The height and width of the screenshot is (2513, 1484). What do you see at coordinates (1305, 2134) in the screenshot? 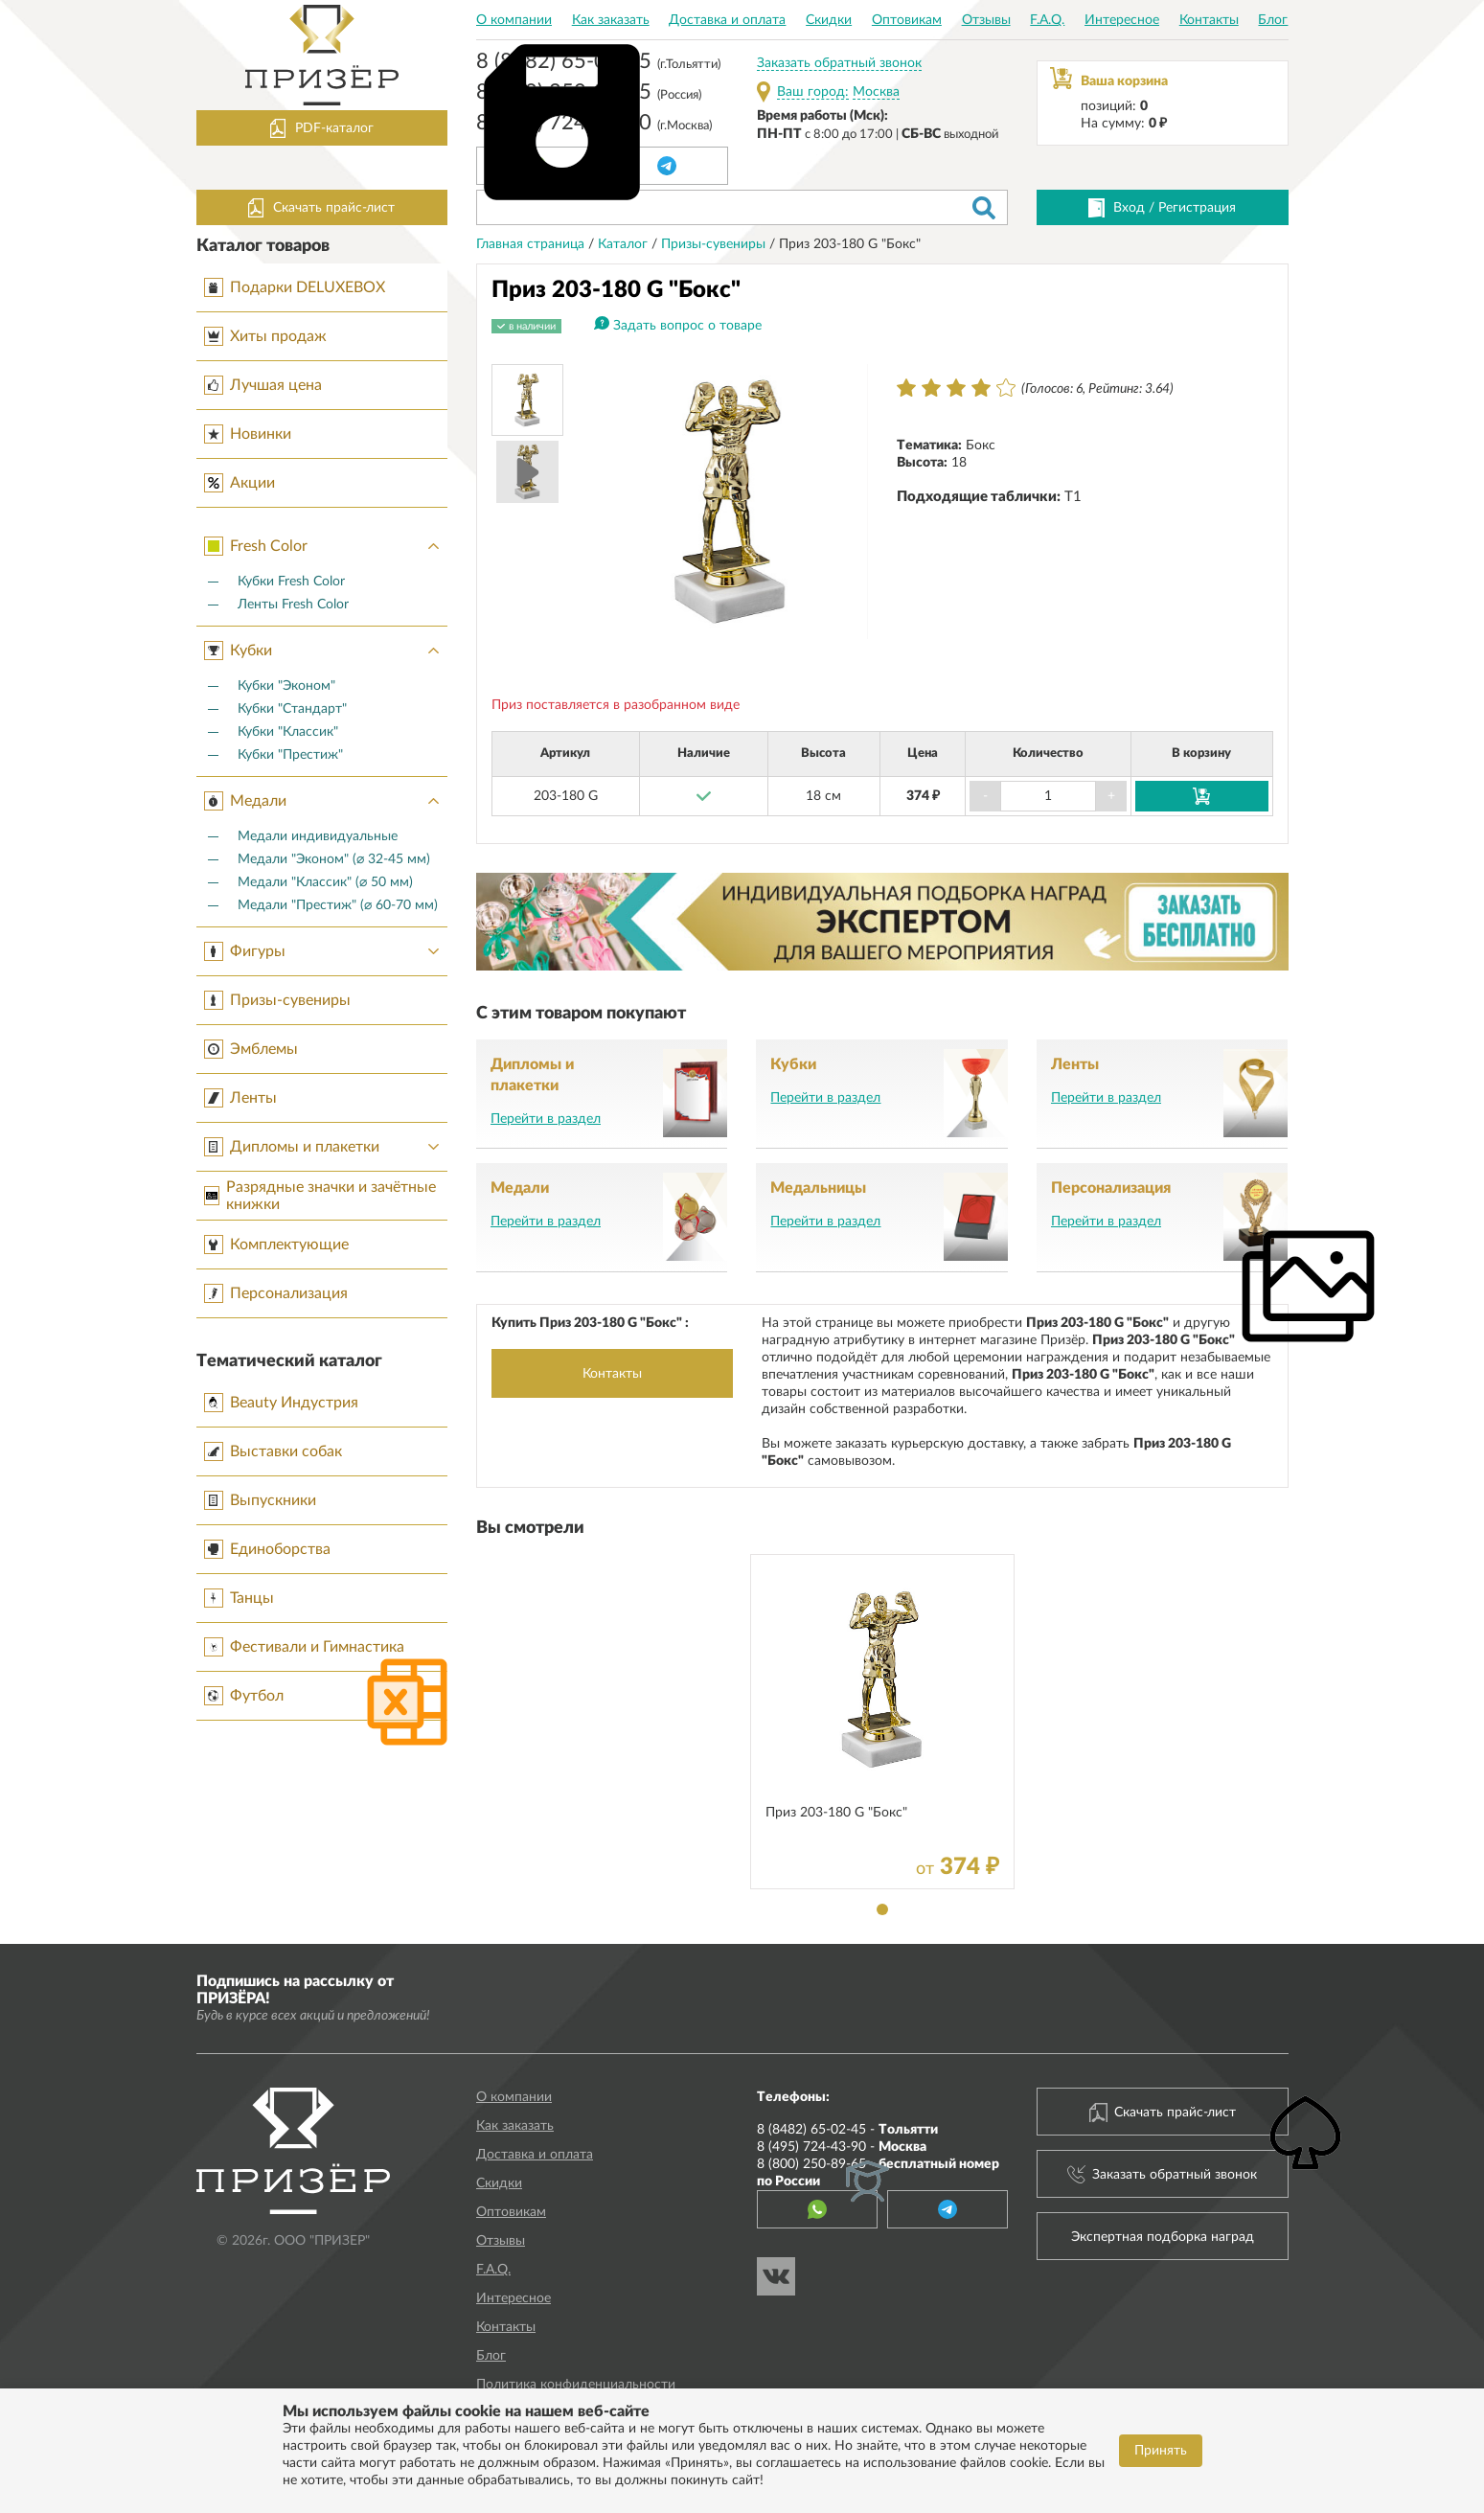
I see `spade suit icon for card games` at bounding box center [1305, 2134].